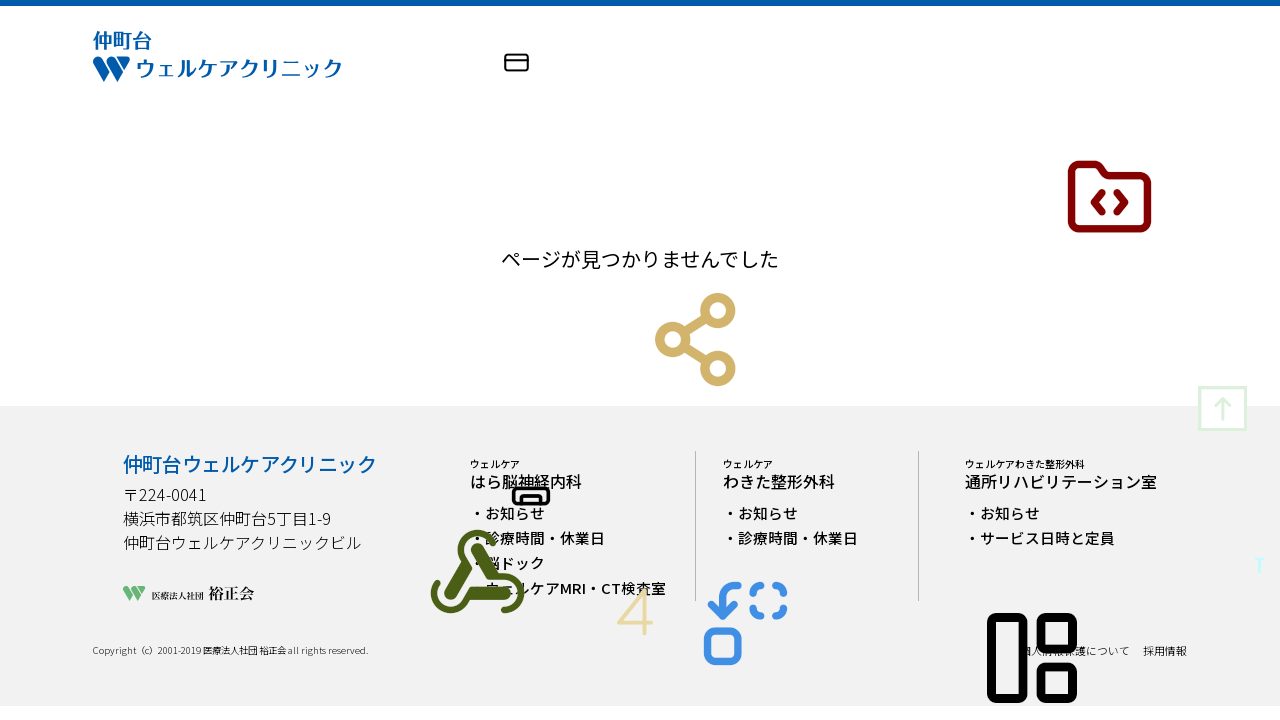 This screenshot has height=720, width=1280. What do you see at coordinates (698, 339) in the screenshot?
I see `share content to social networks` at bounding box center [698, 339].